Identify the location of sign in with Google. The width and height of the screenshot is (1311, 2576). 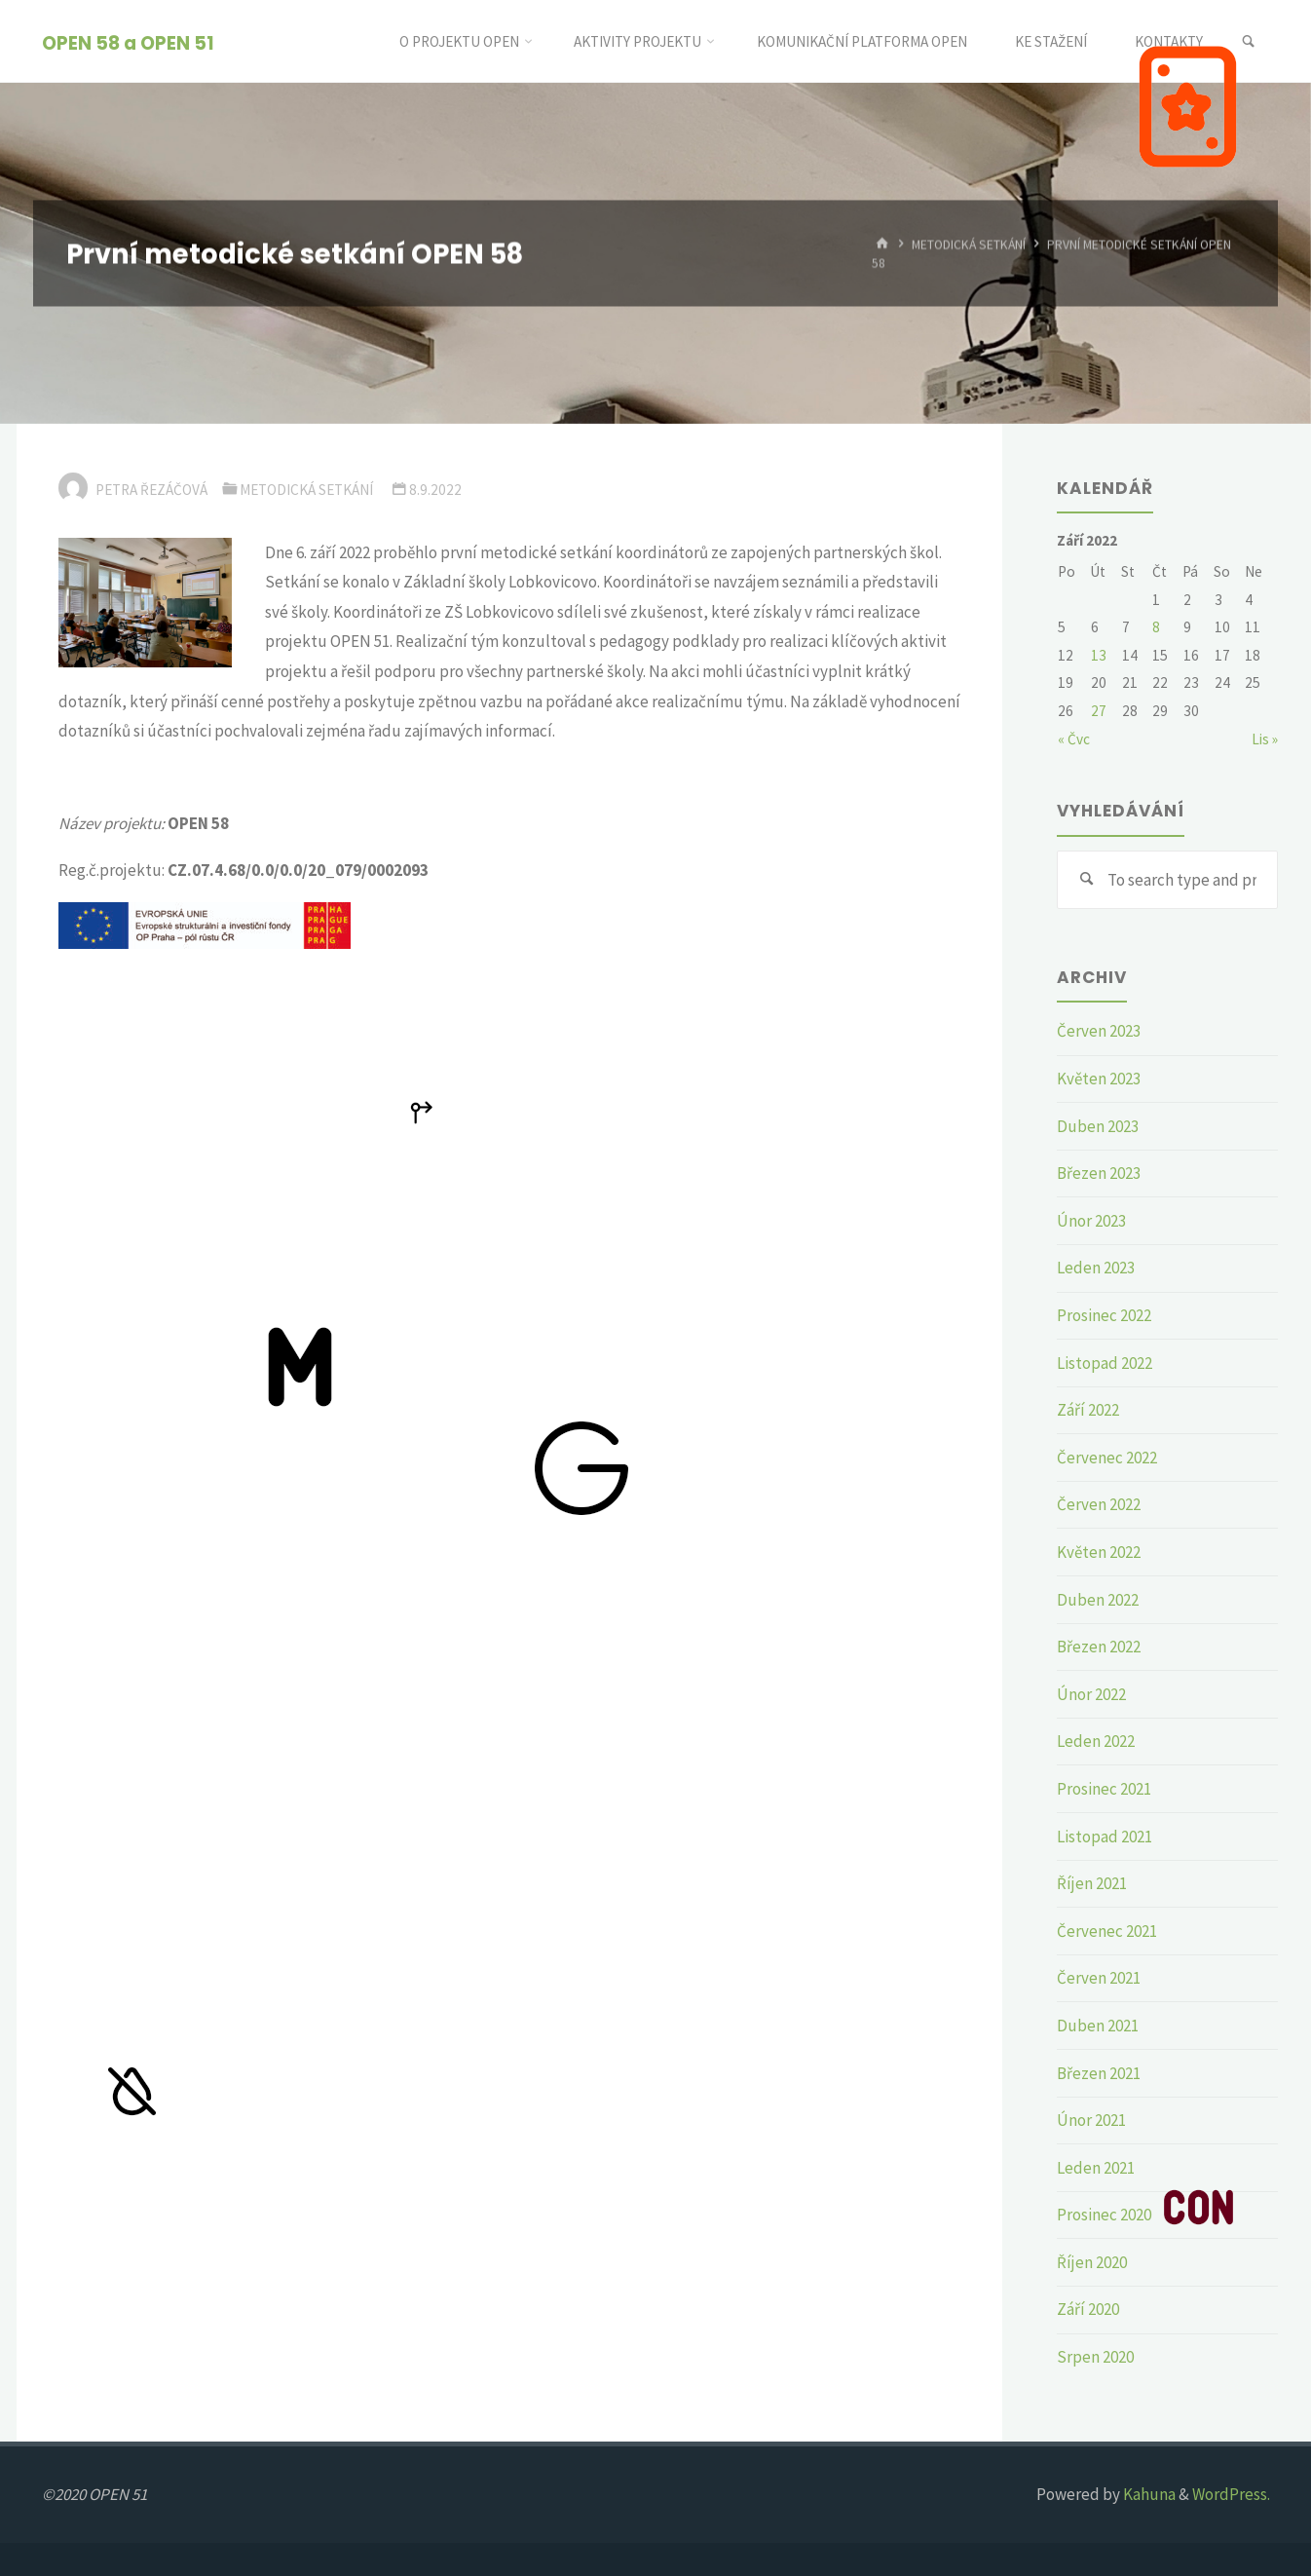
(581, 1468).